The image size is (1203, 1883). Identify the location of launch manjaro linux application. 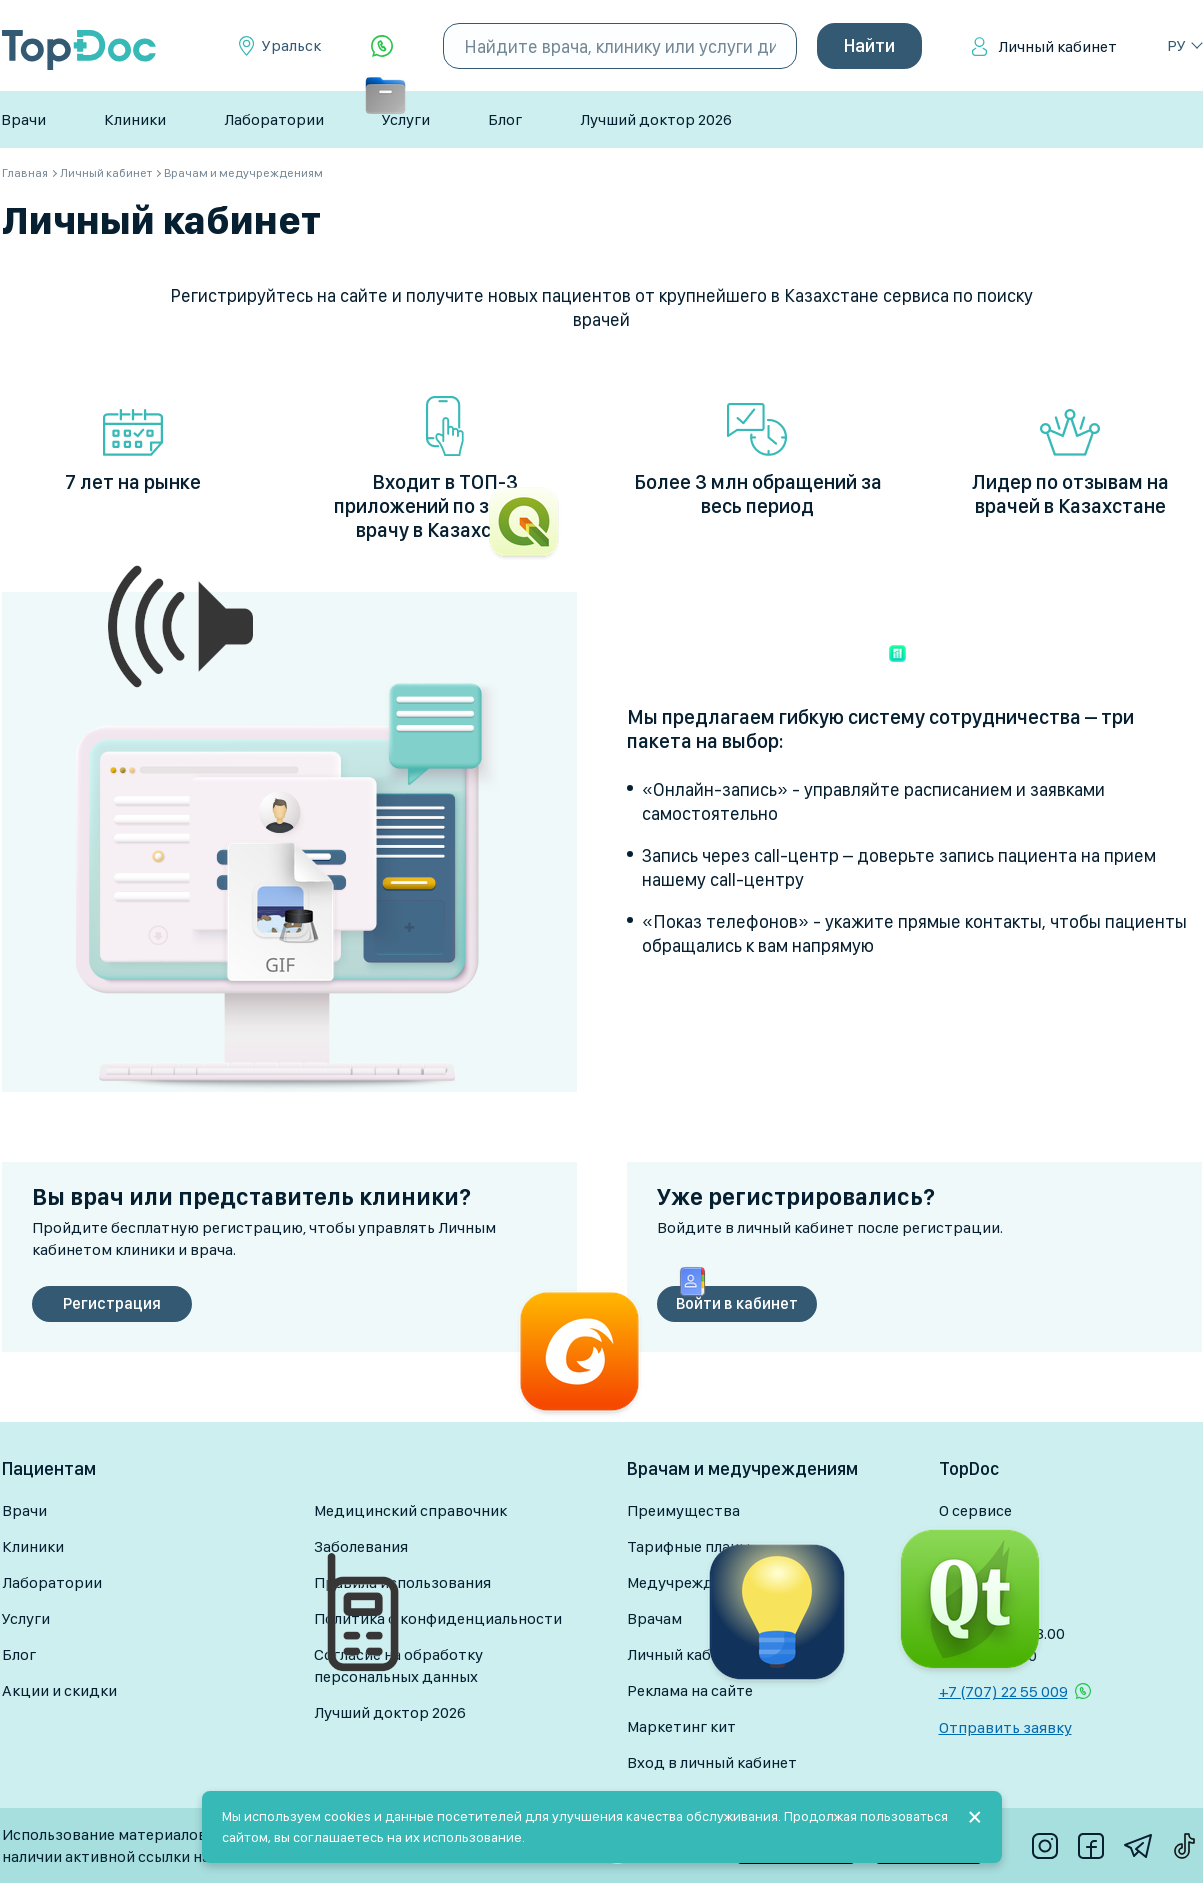
(897, 653).